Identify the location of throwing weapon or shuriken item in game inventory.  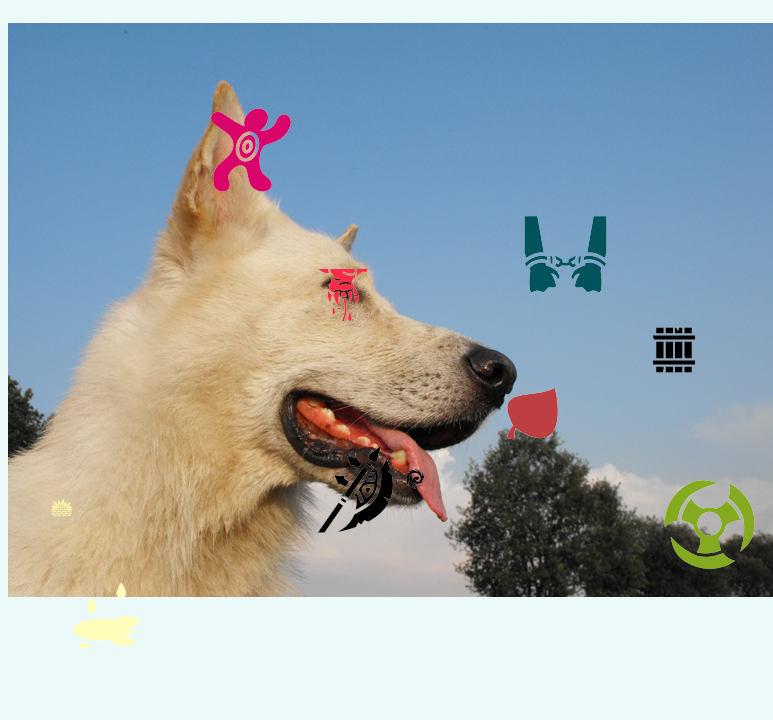
(709, 523).